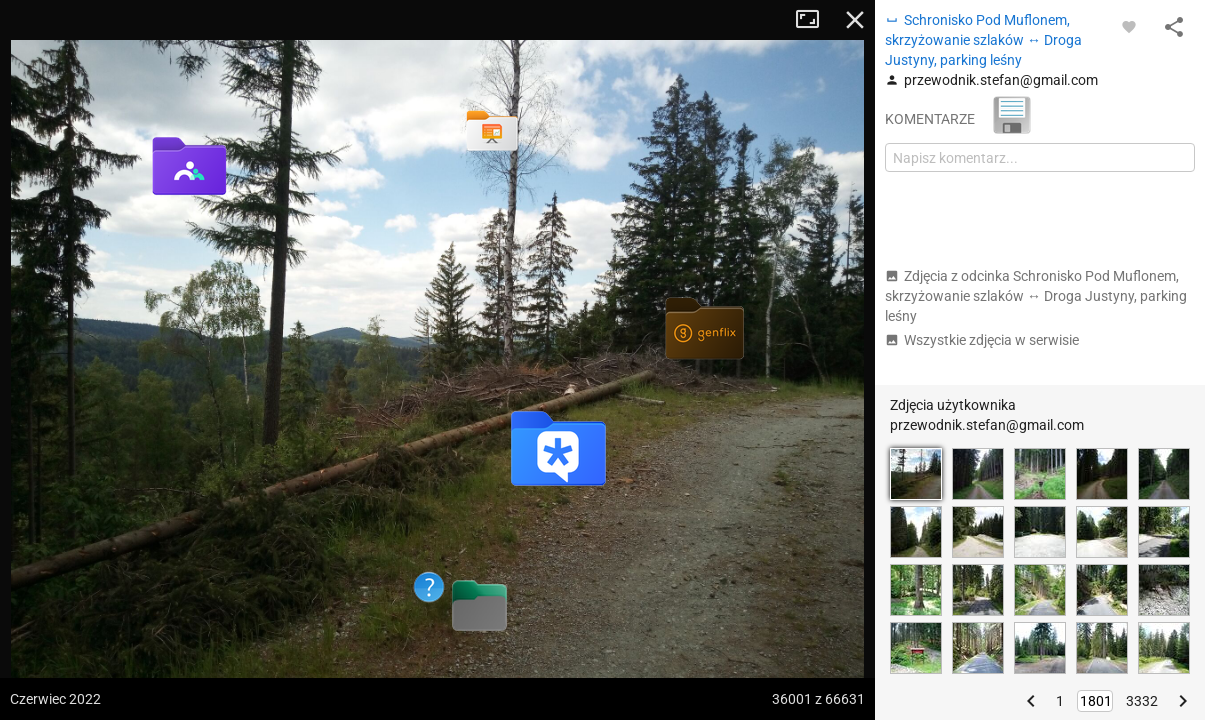  Describe the element at coordinates (1012, 115) in the screenshot. I see `save file or document` at that location.